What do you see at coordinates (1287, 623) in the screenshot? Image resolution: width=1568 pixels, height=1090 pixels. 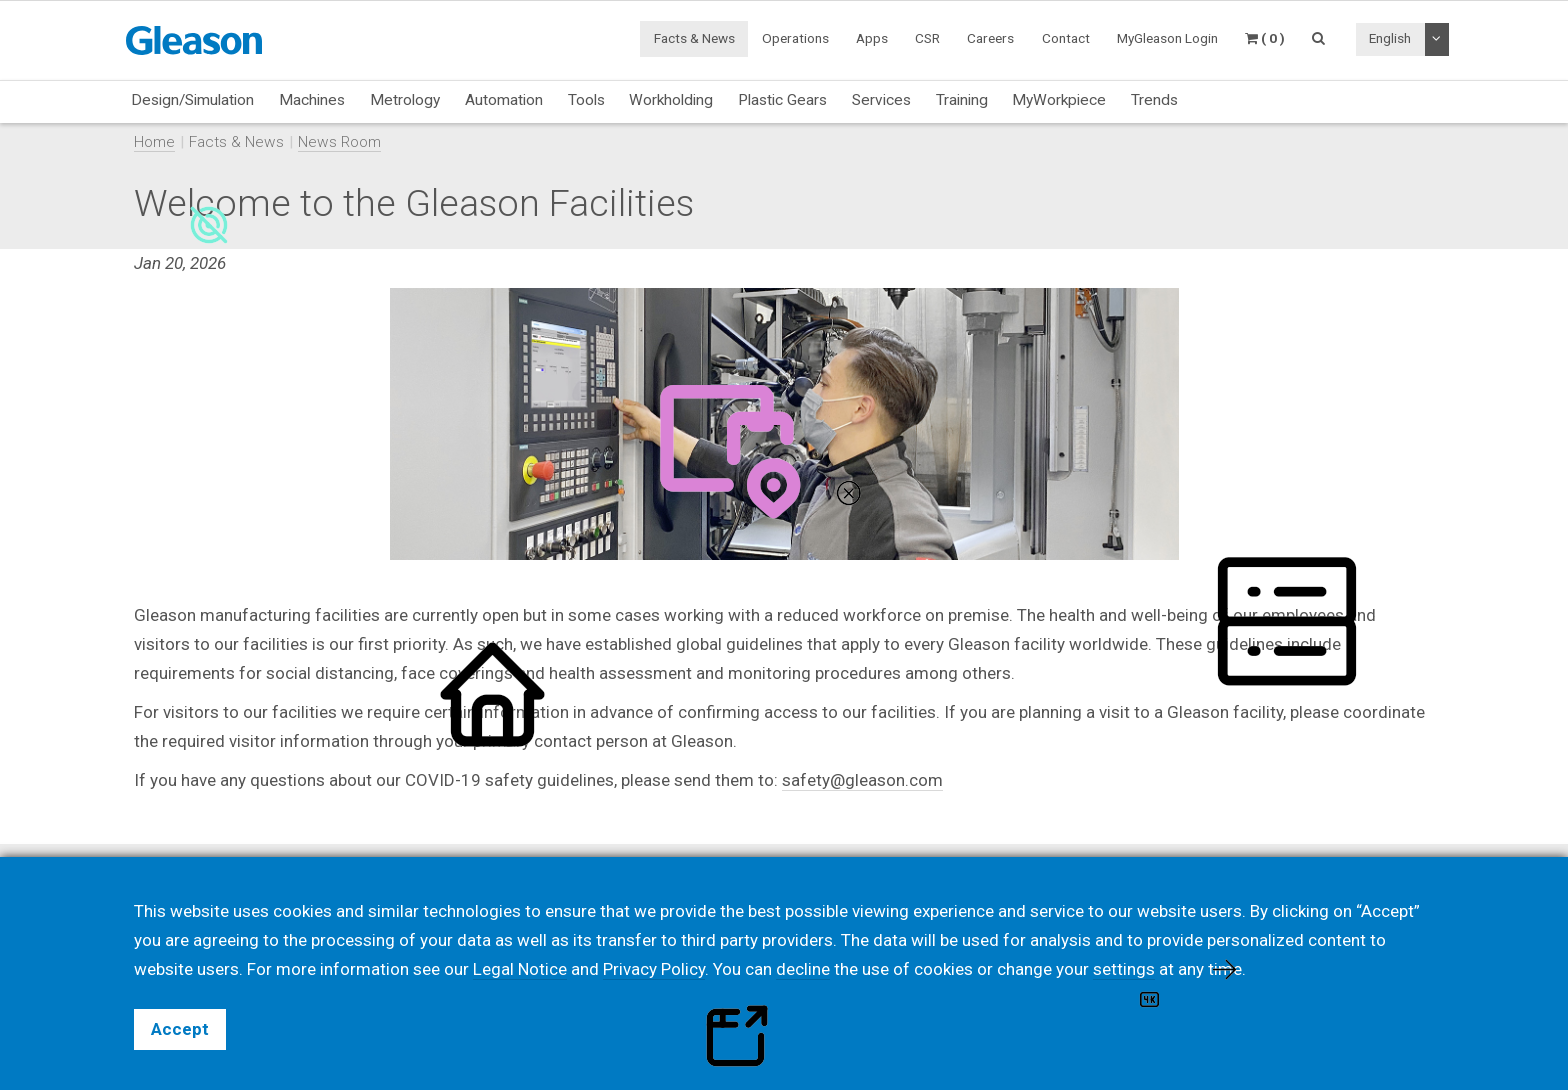 I see `access server settings or management` at bounding box center [1287, 623].